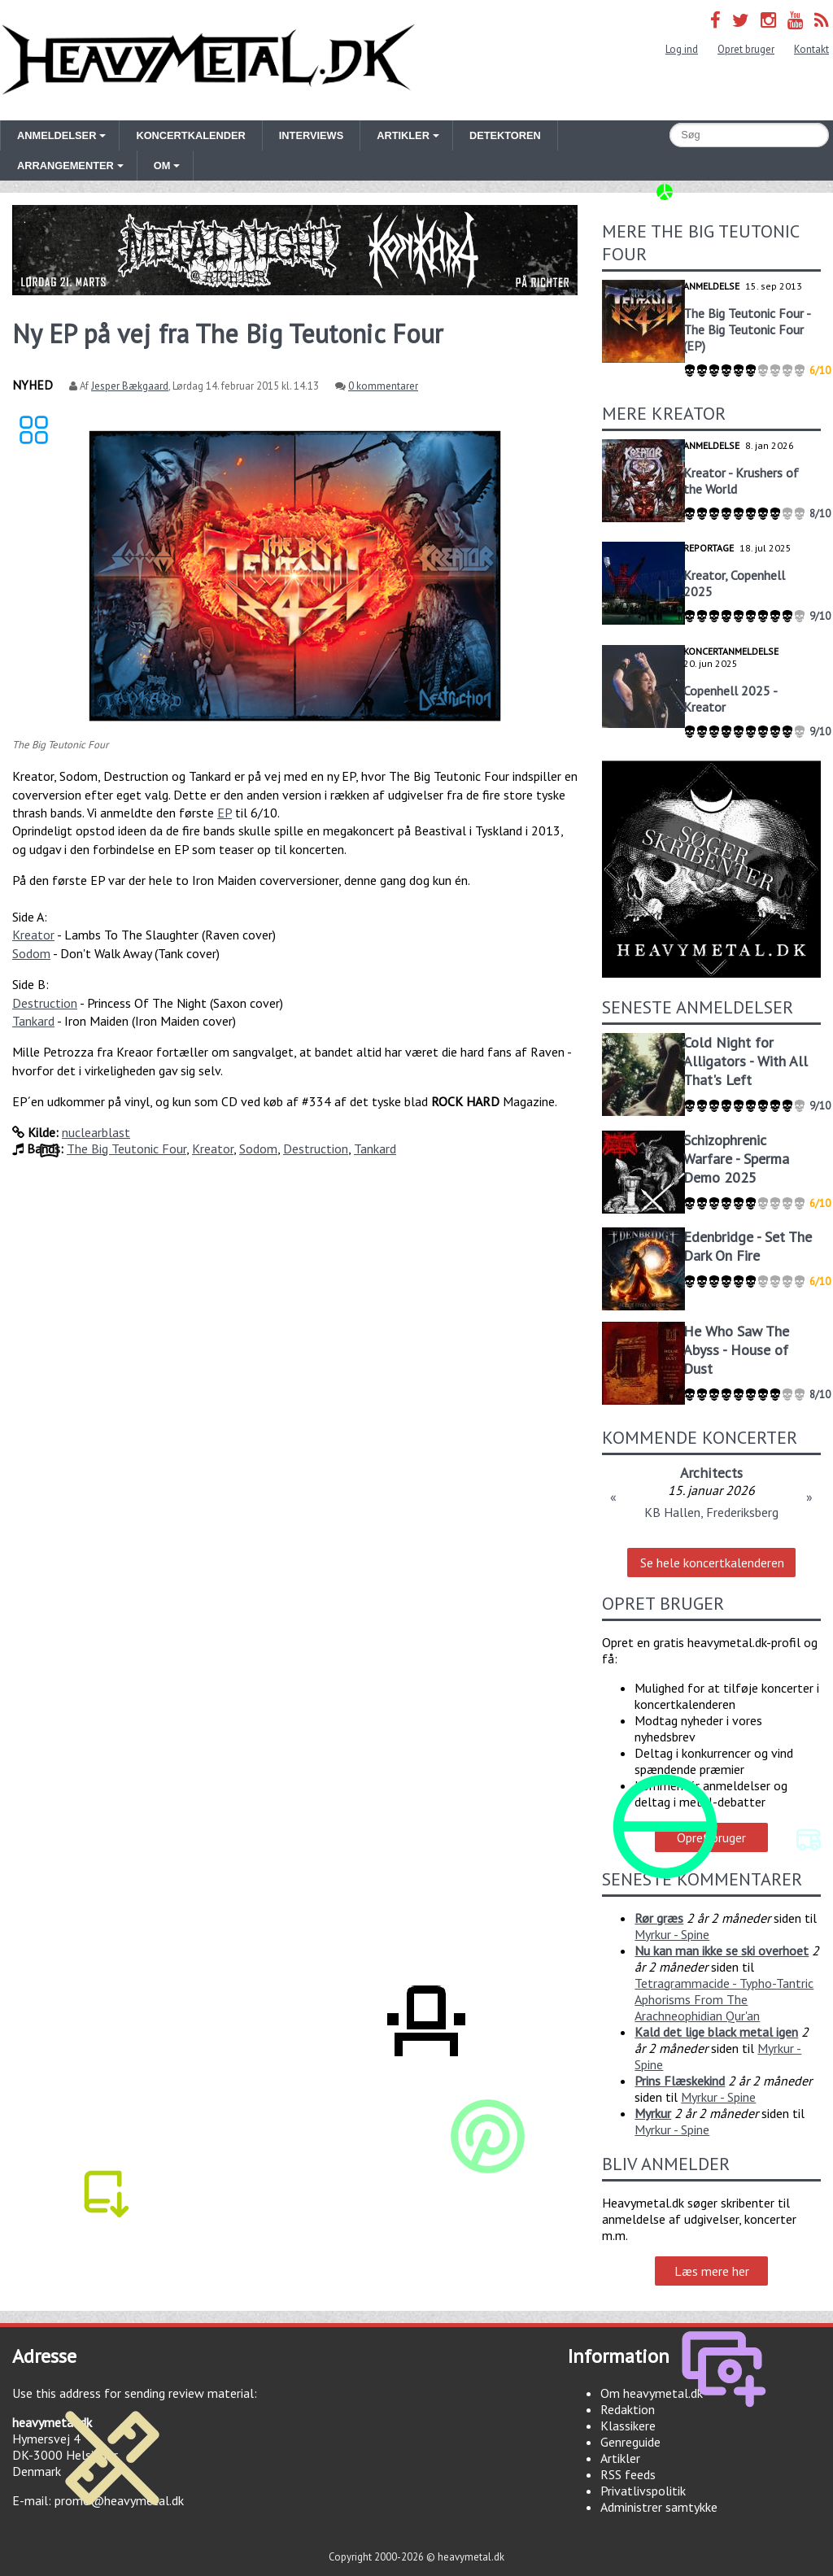  I want to click on select or reserve a seat, so click(426, 2021).